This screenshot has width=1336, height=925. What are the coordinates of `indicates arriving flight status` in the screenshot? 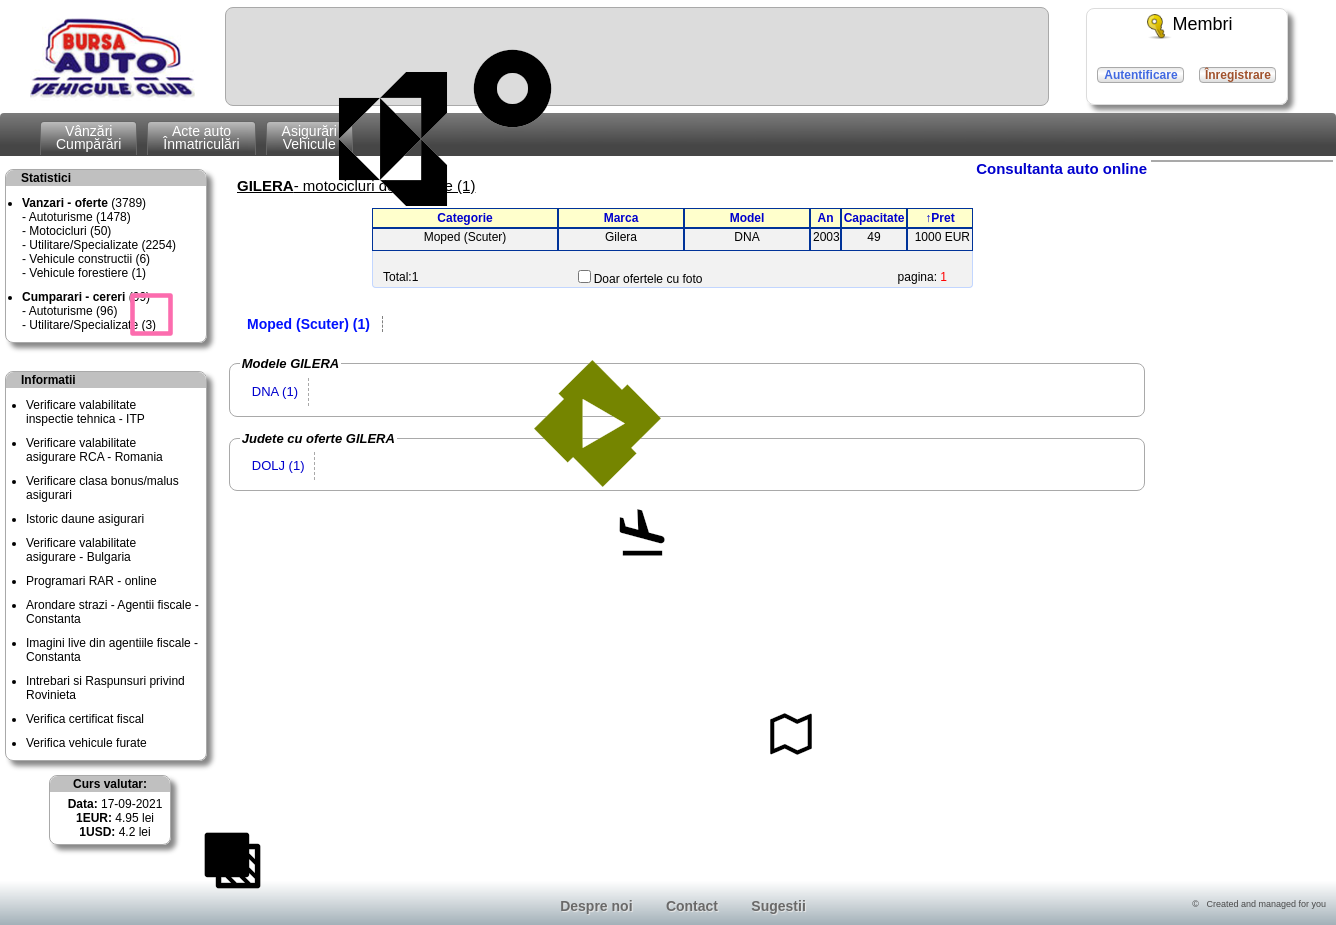 It's located at (642, 533).